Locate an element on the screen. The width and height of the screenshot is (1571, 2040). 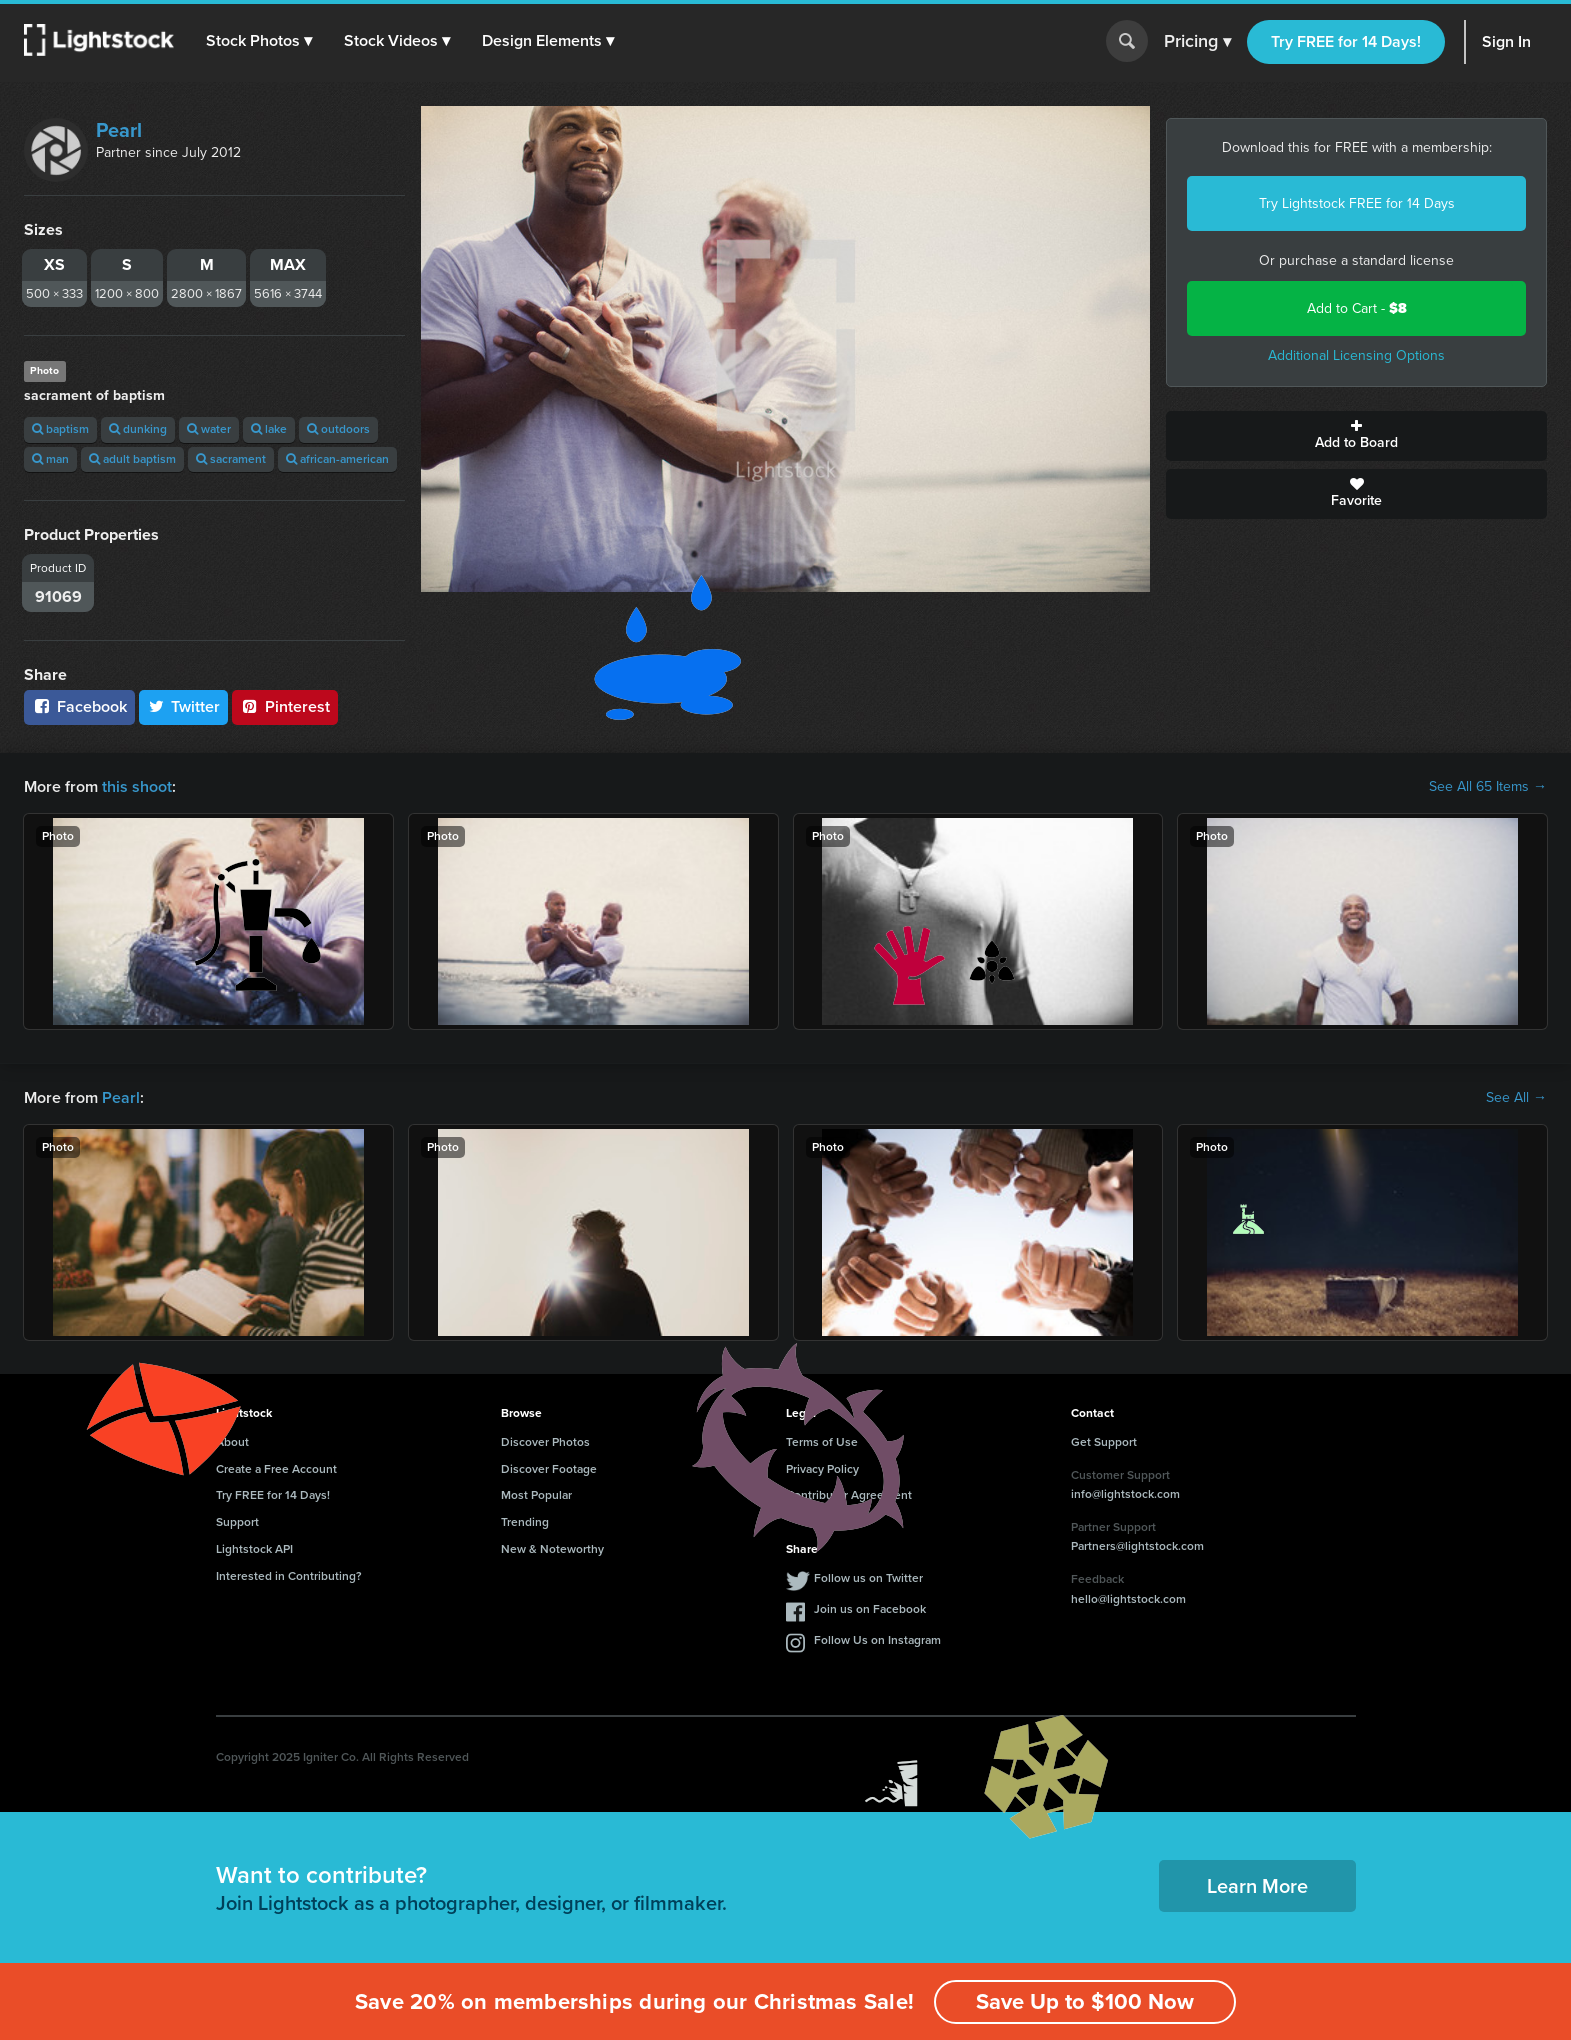
high-five or wave gesture is located at coordinates (908, 965).